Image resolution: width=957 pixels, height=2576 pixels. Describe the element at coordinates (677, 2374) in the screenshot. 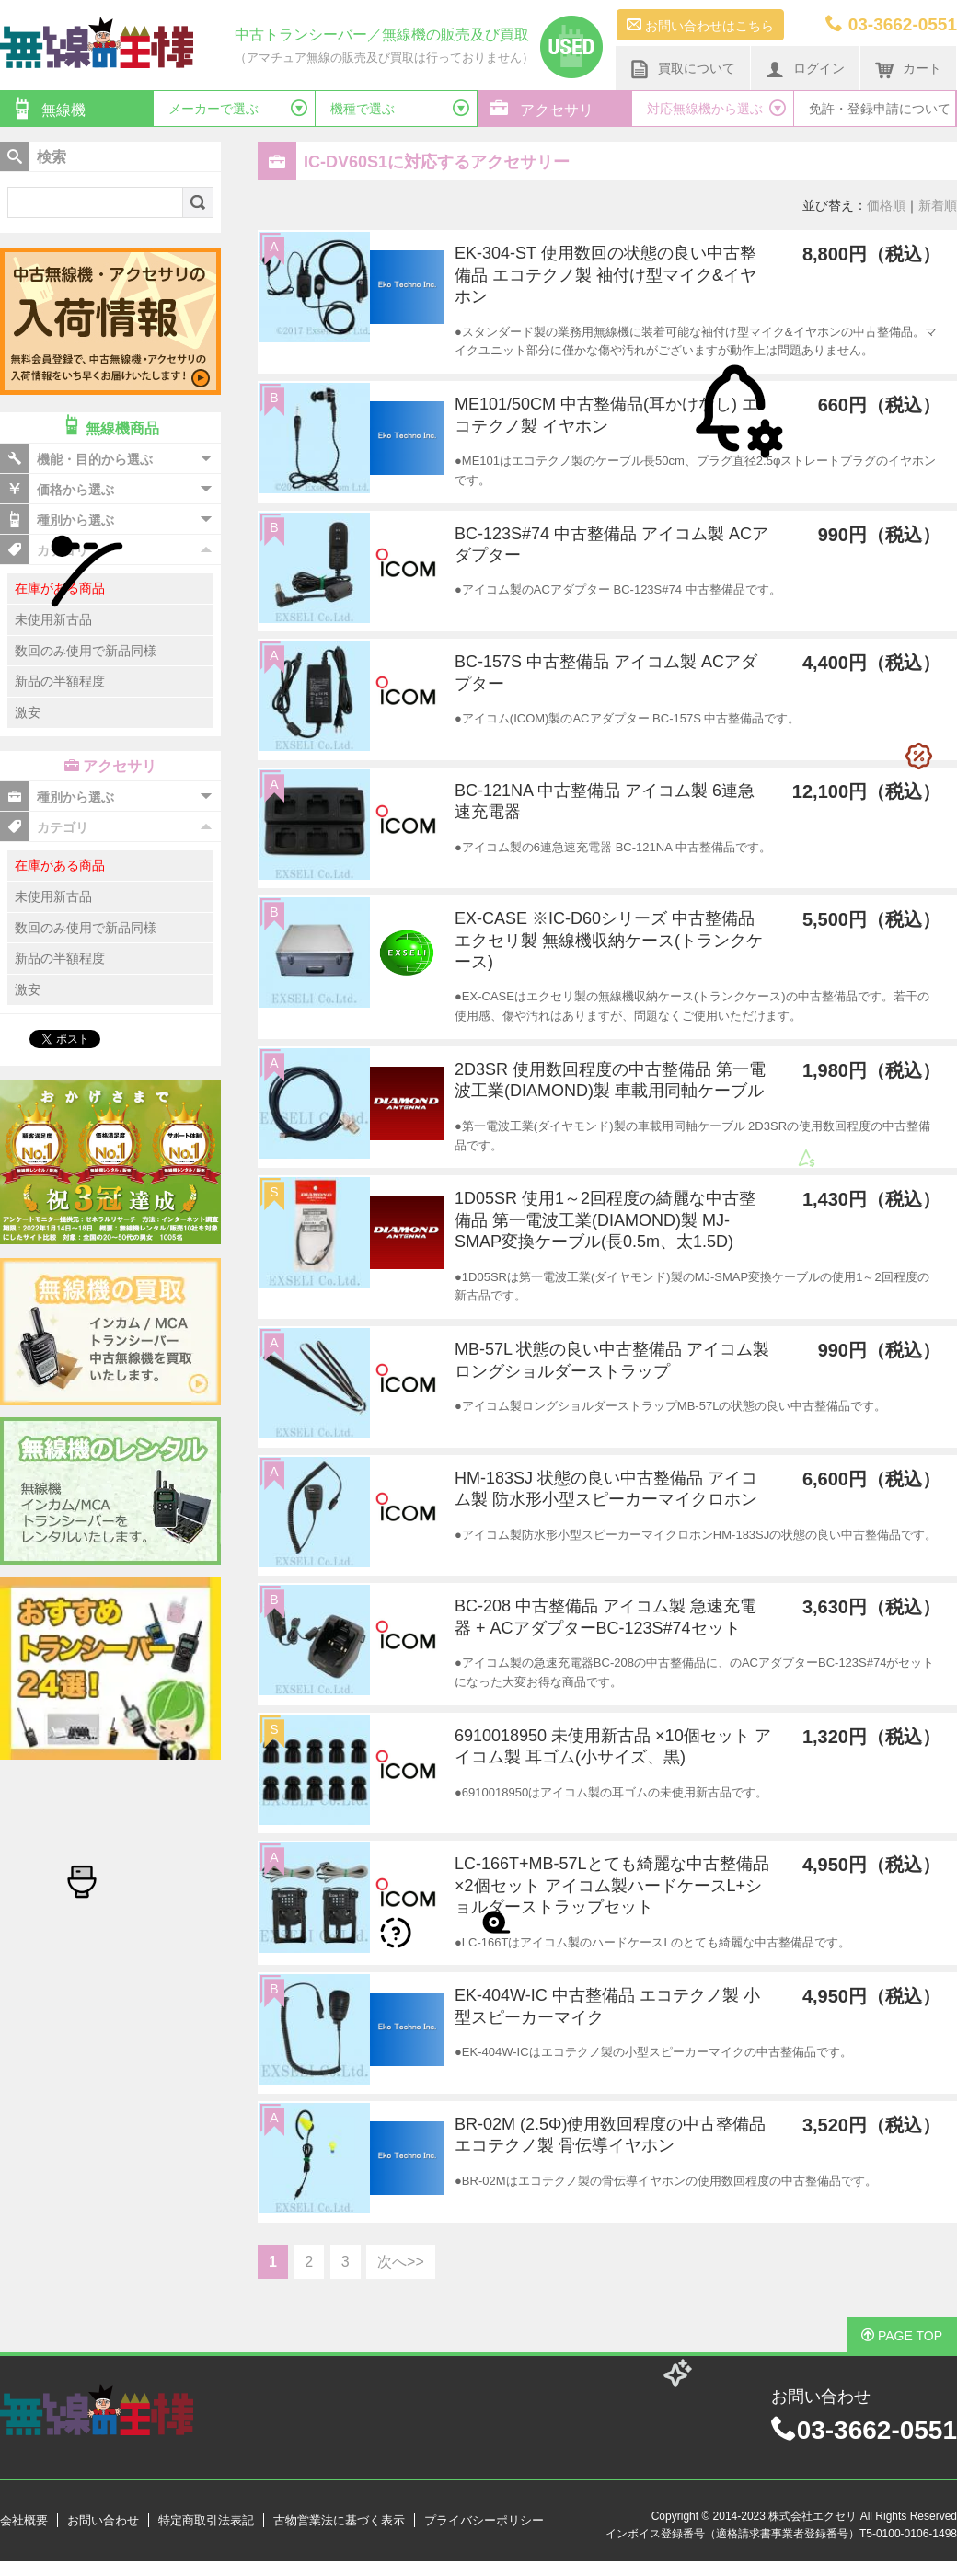

I see `indicates new or AI-generated content` at that location.